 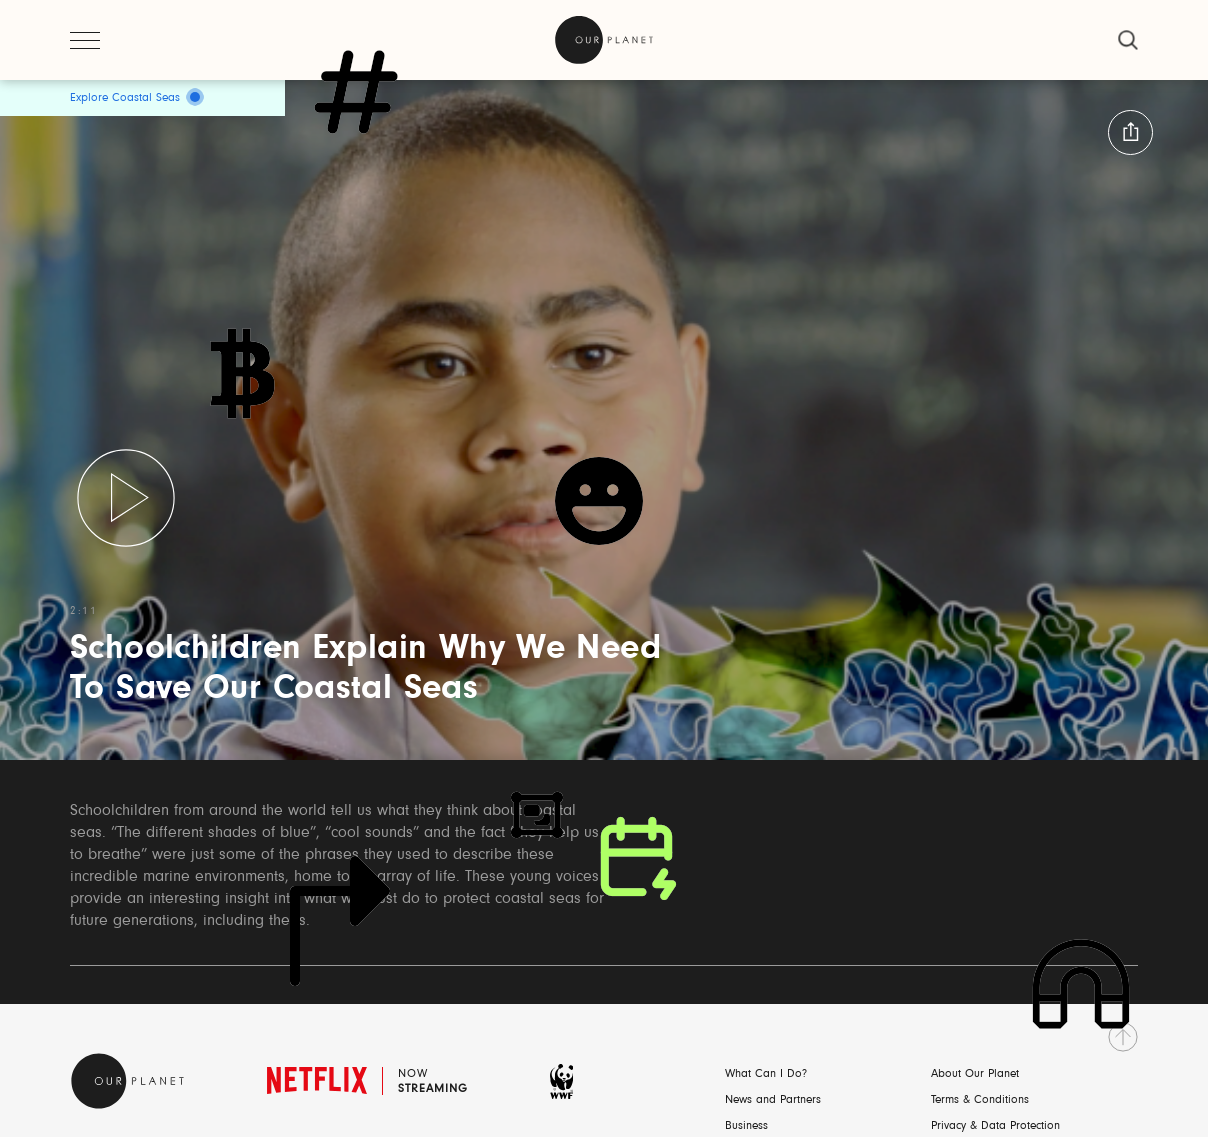 What do you see at coordinates (1081, 984) in the screenshot?
I see `toggle magnetic snapping for alignment` at bounding box center [1081, 984].